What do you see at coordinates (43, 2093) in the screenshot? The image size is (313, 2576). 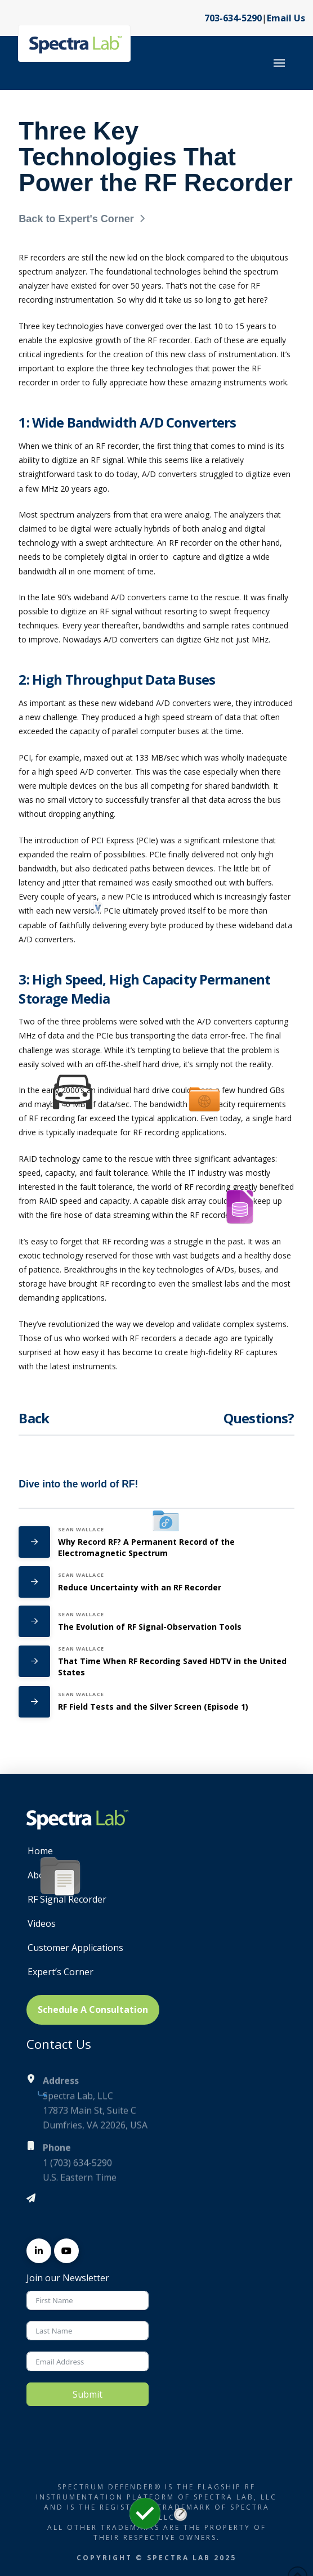 I see `forward an email to another recipient` at bounding box center [43, 2093].